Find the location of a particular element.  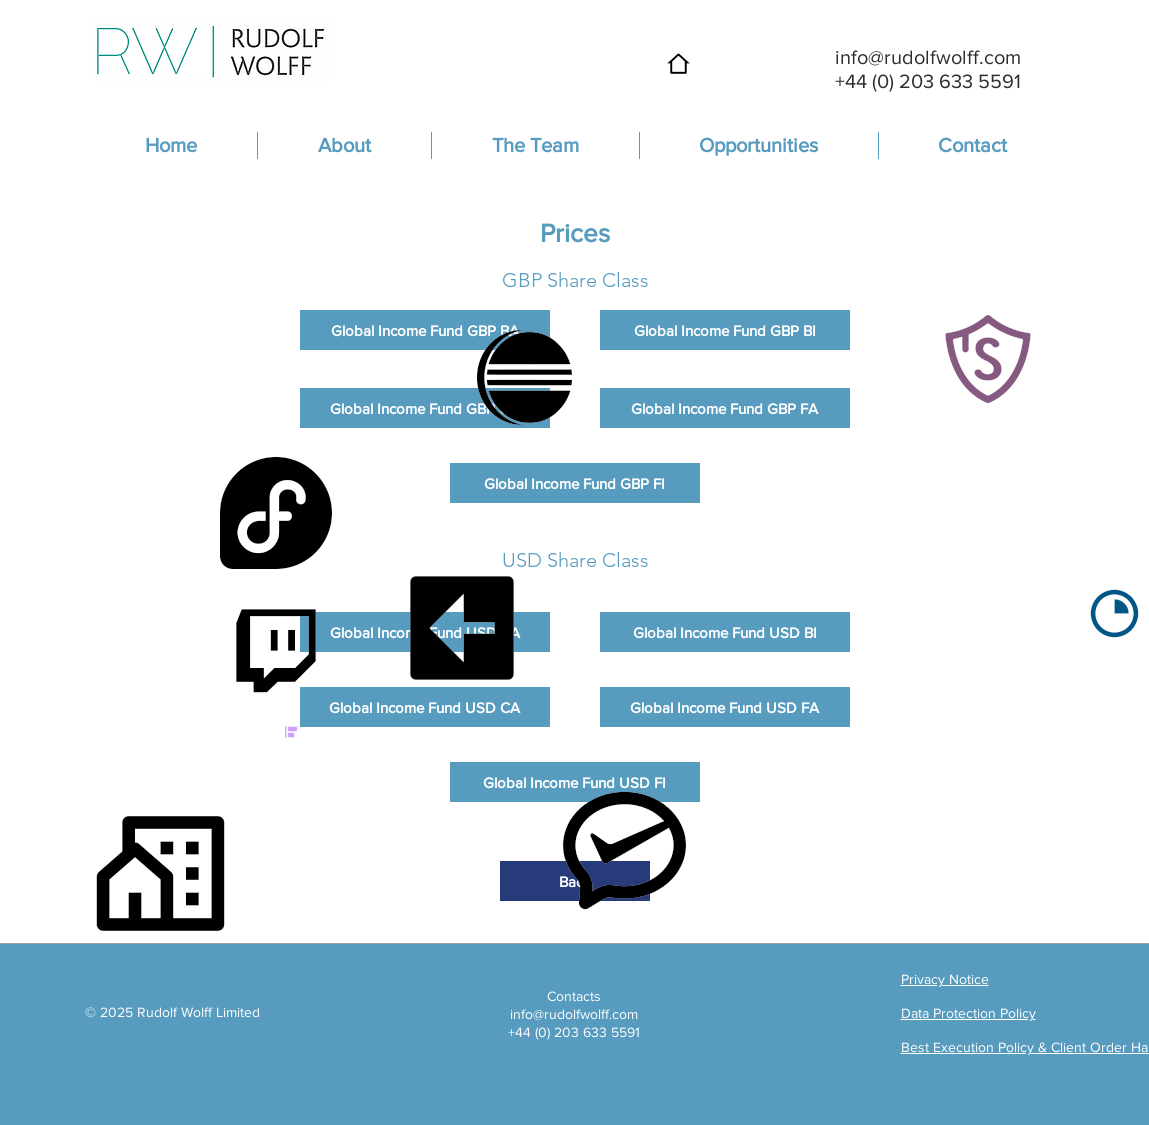

open the Twitch app is located at coordinates (276, 649).